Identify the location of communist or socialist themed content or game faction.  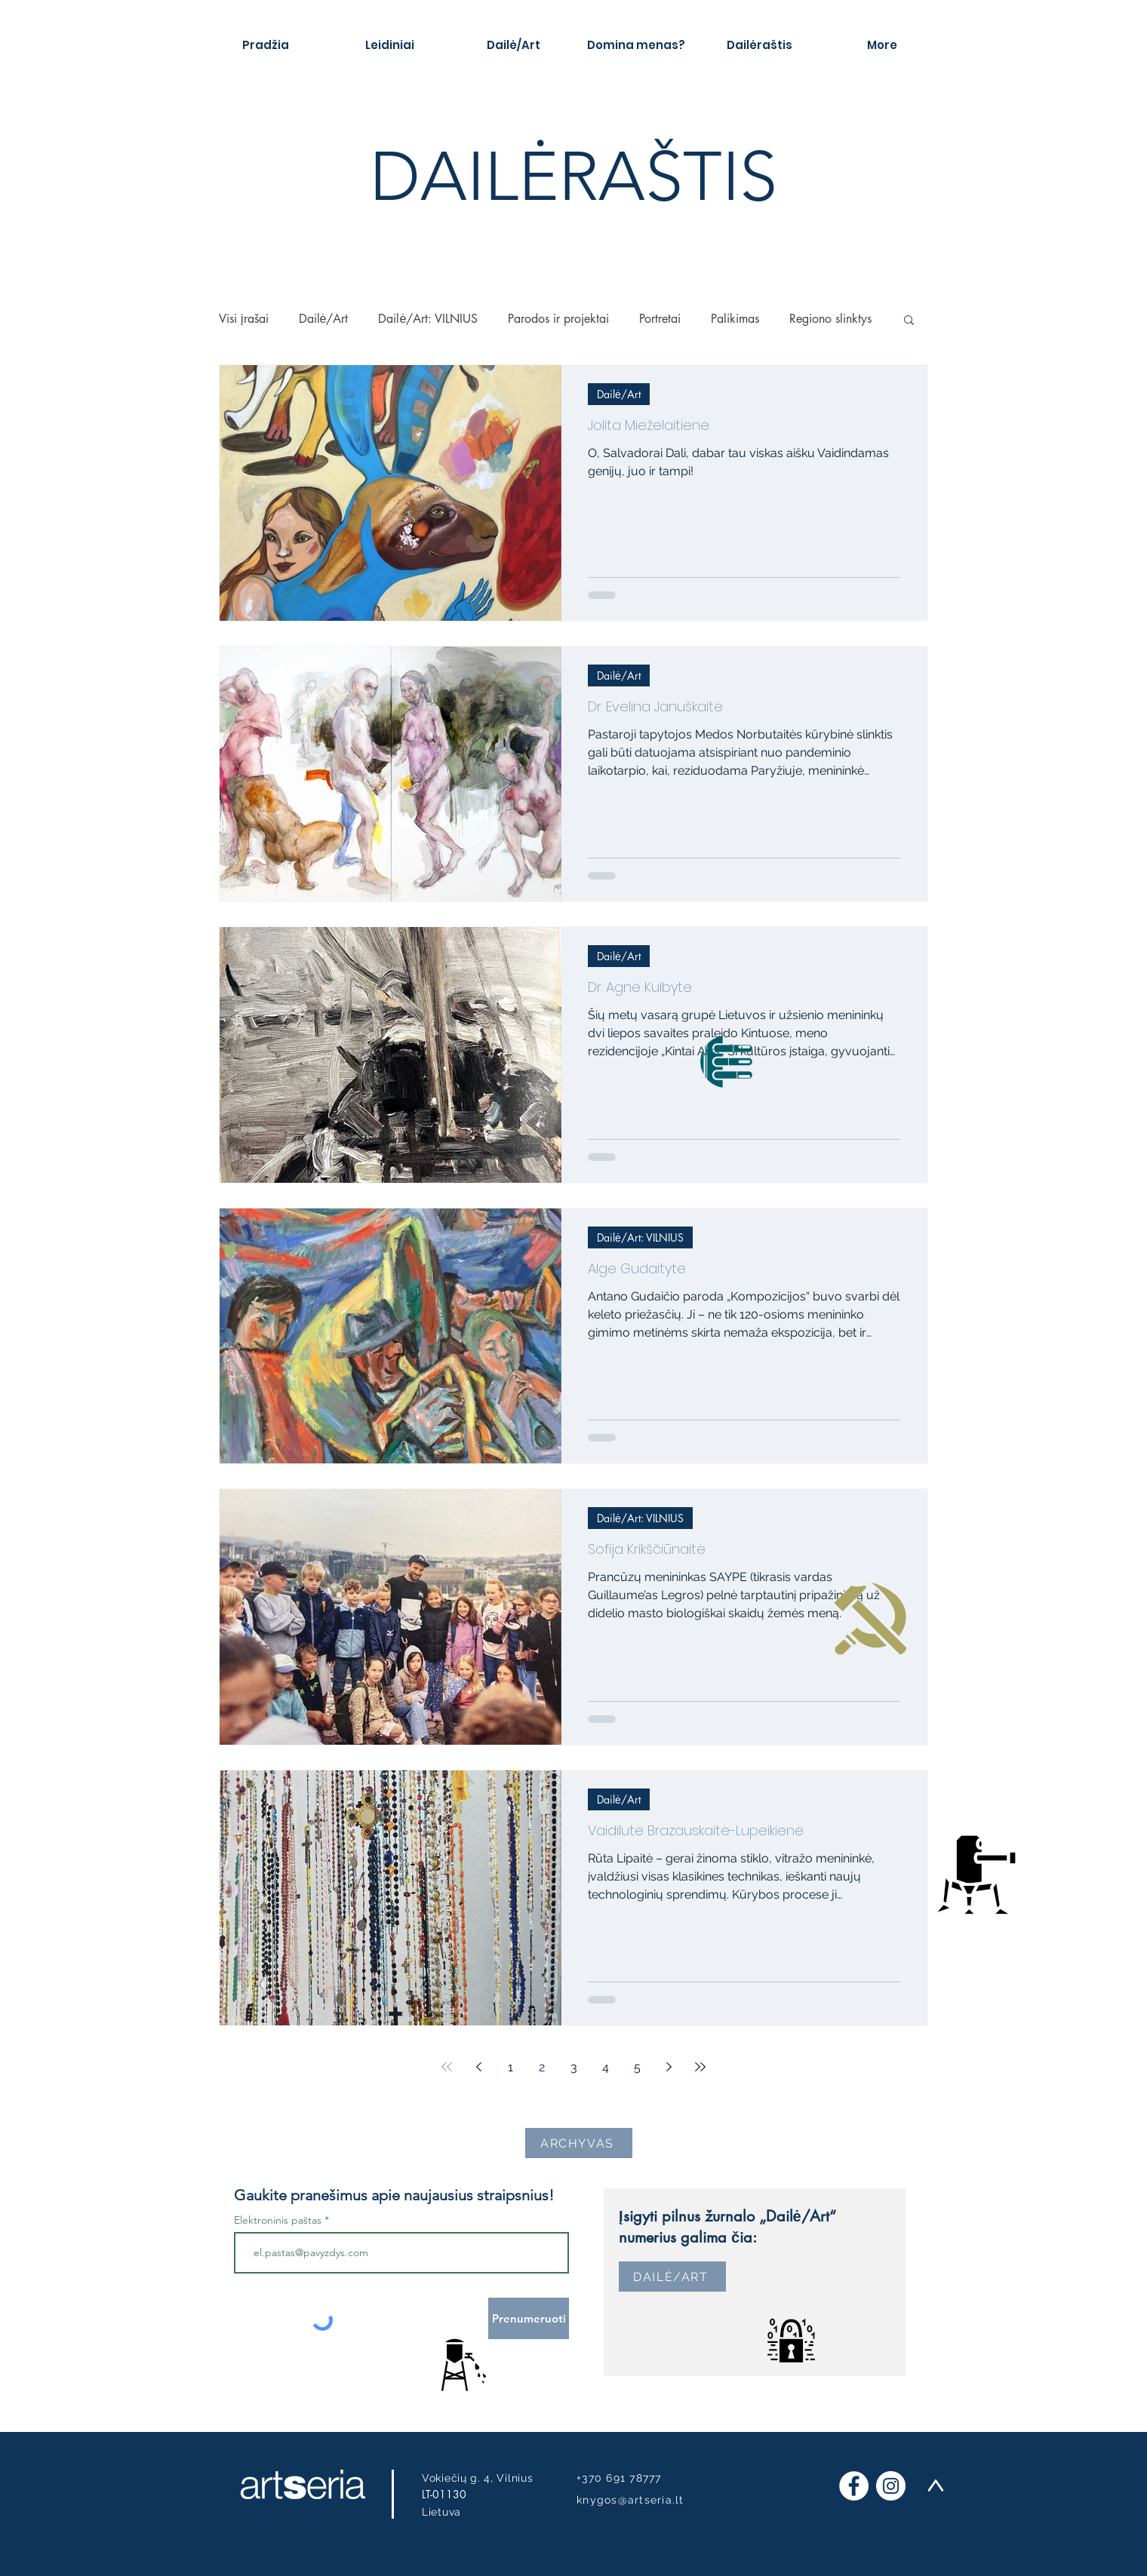
(870, 1618).